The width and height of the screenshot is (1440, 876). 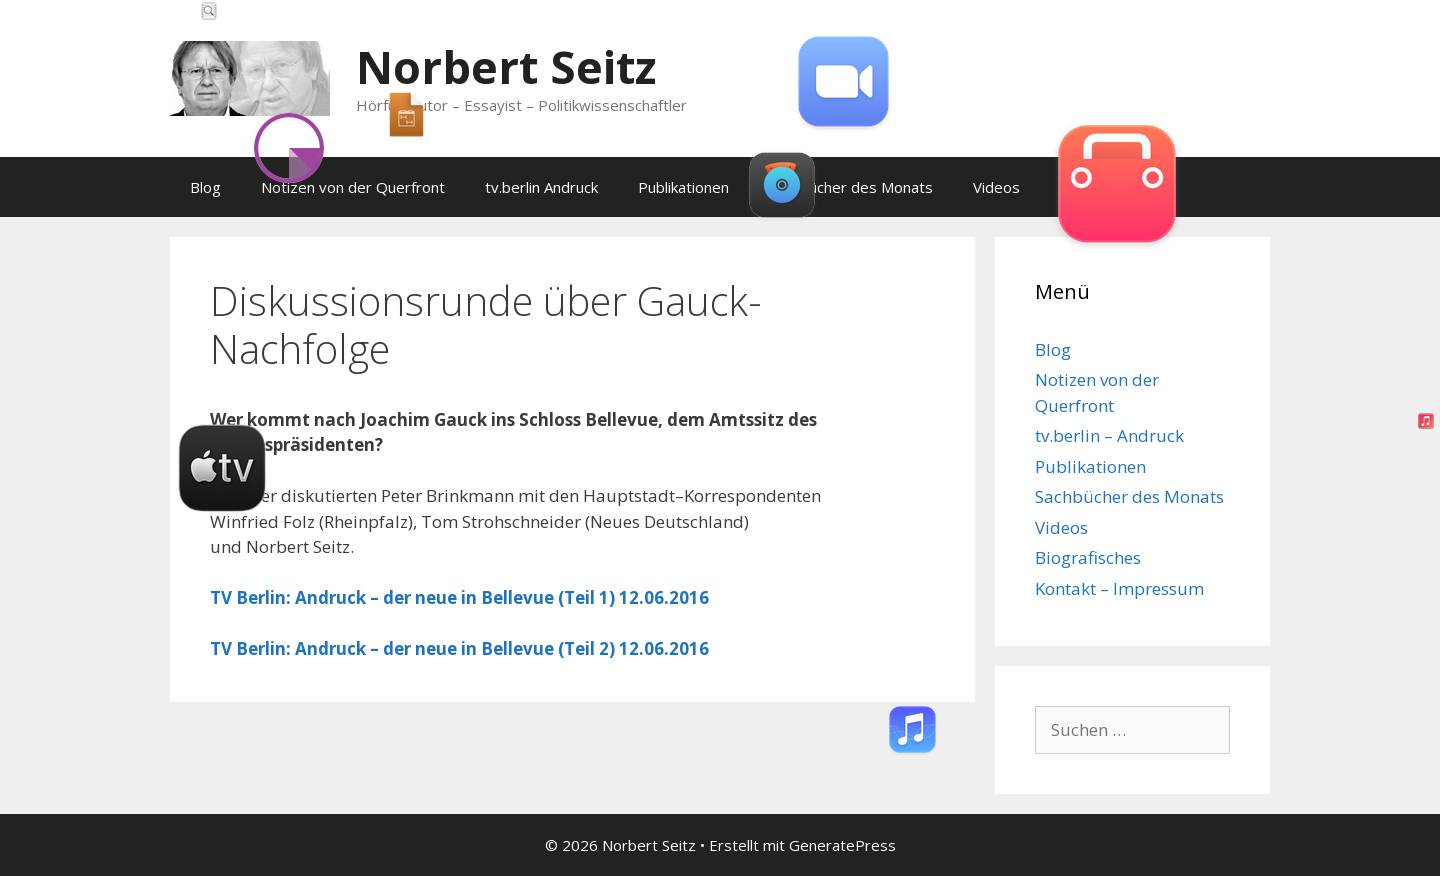 What do you see at coordinates (1426, 421) in the screenshot?
I see `open the music player app` at bounding box center [1426, 421].